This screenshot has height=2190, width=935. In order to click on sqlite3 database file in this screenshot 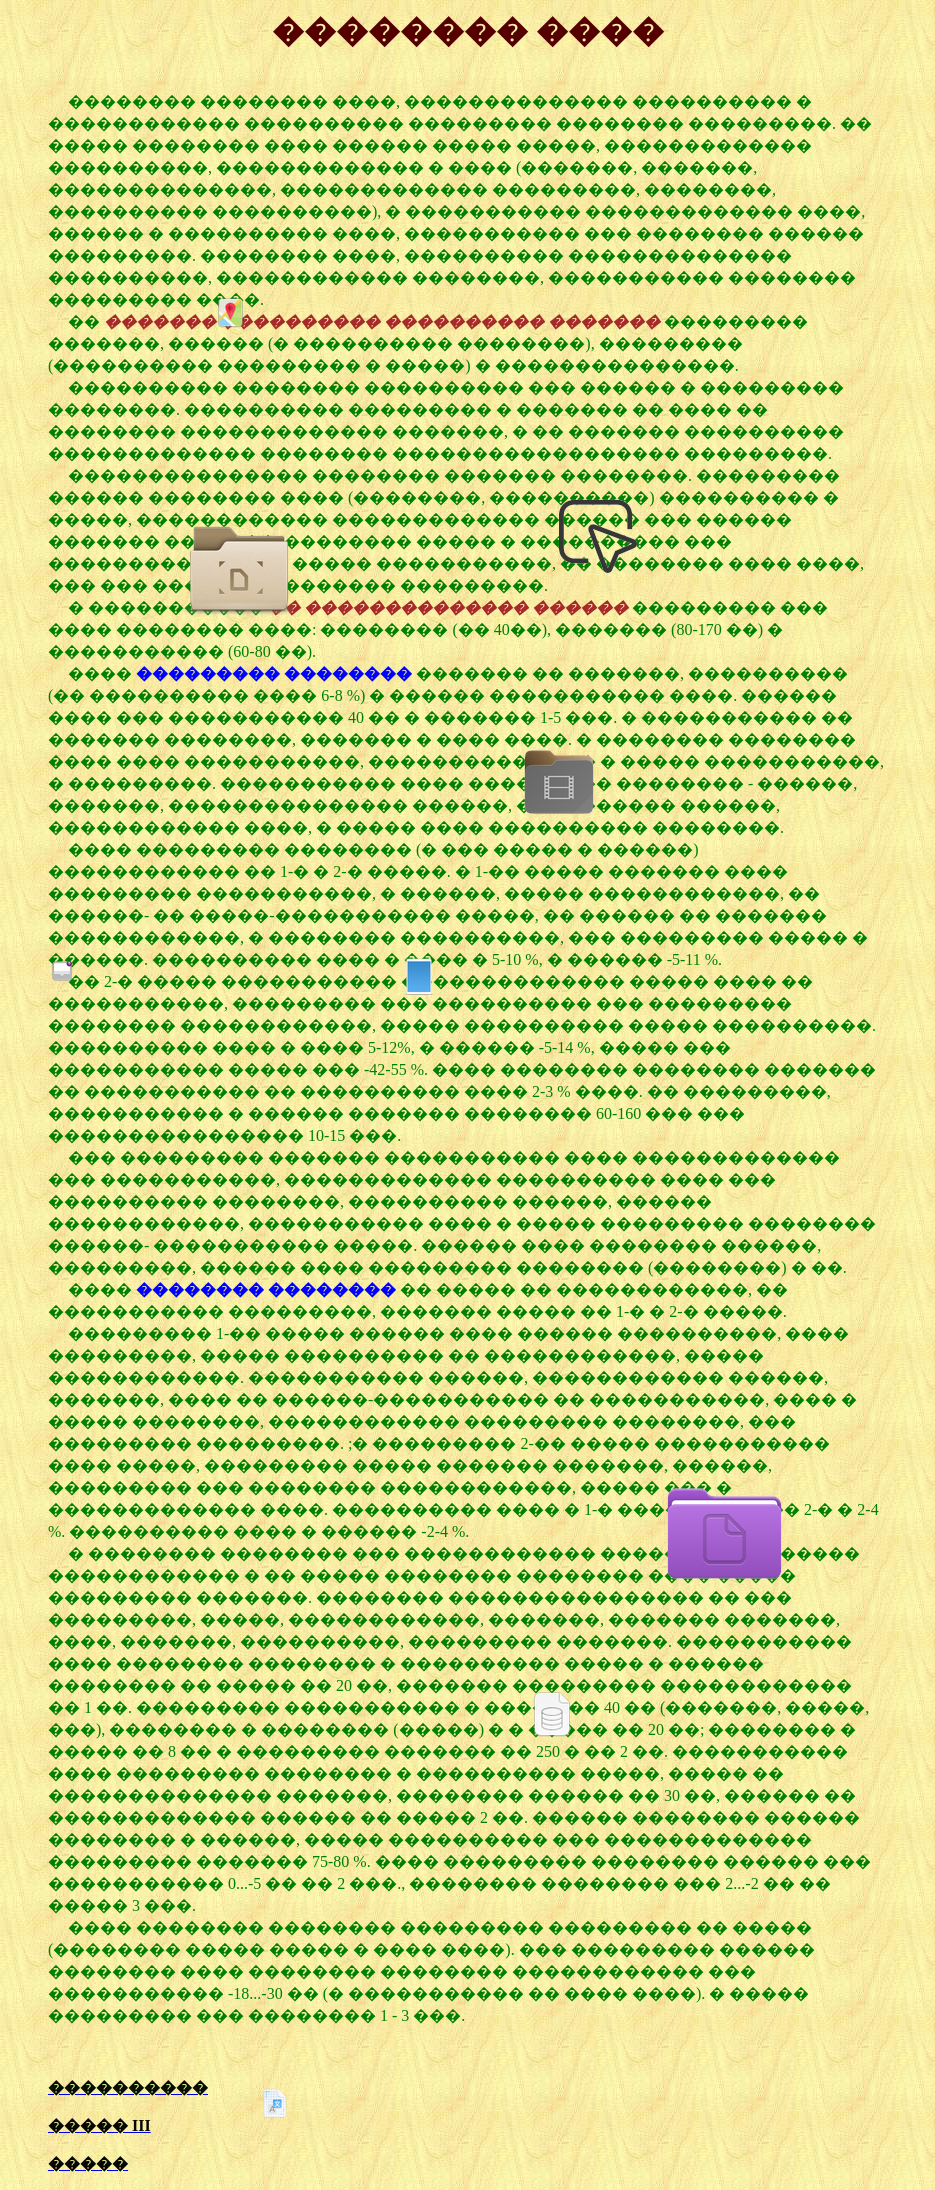, I will do `click(552, 1714)`.